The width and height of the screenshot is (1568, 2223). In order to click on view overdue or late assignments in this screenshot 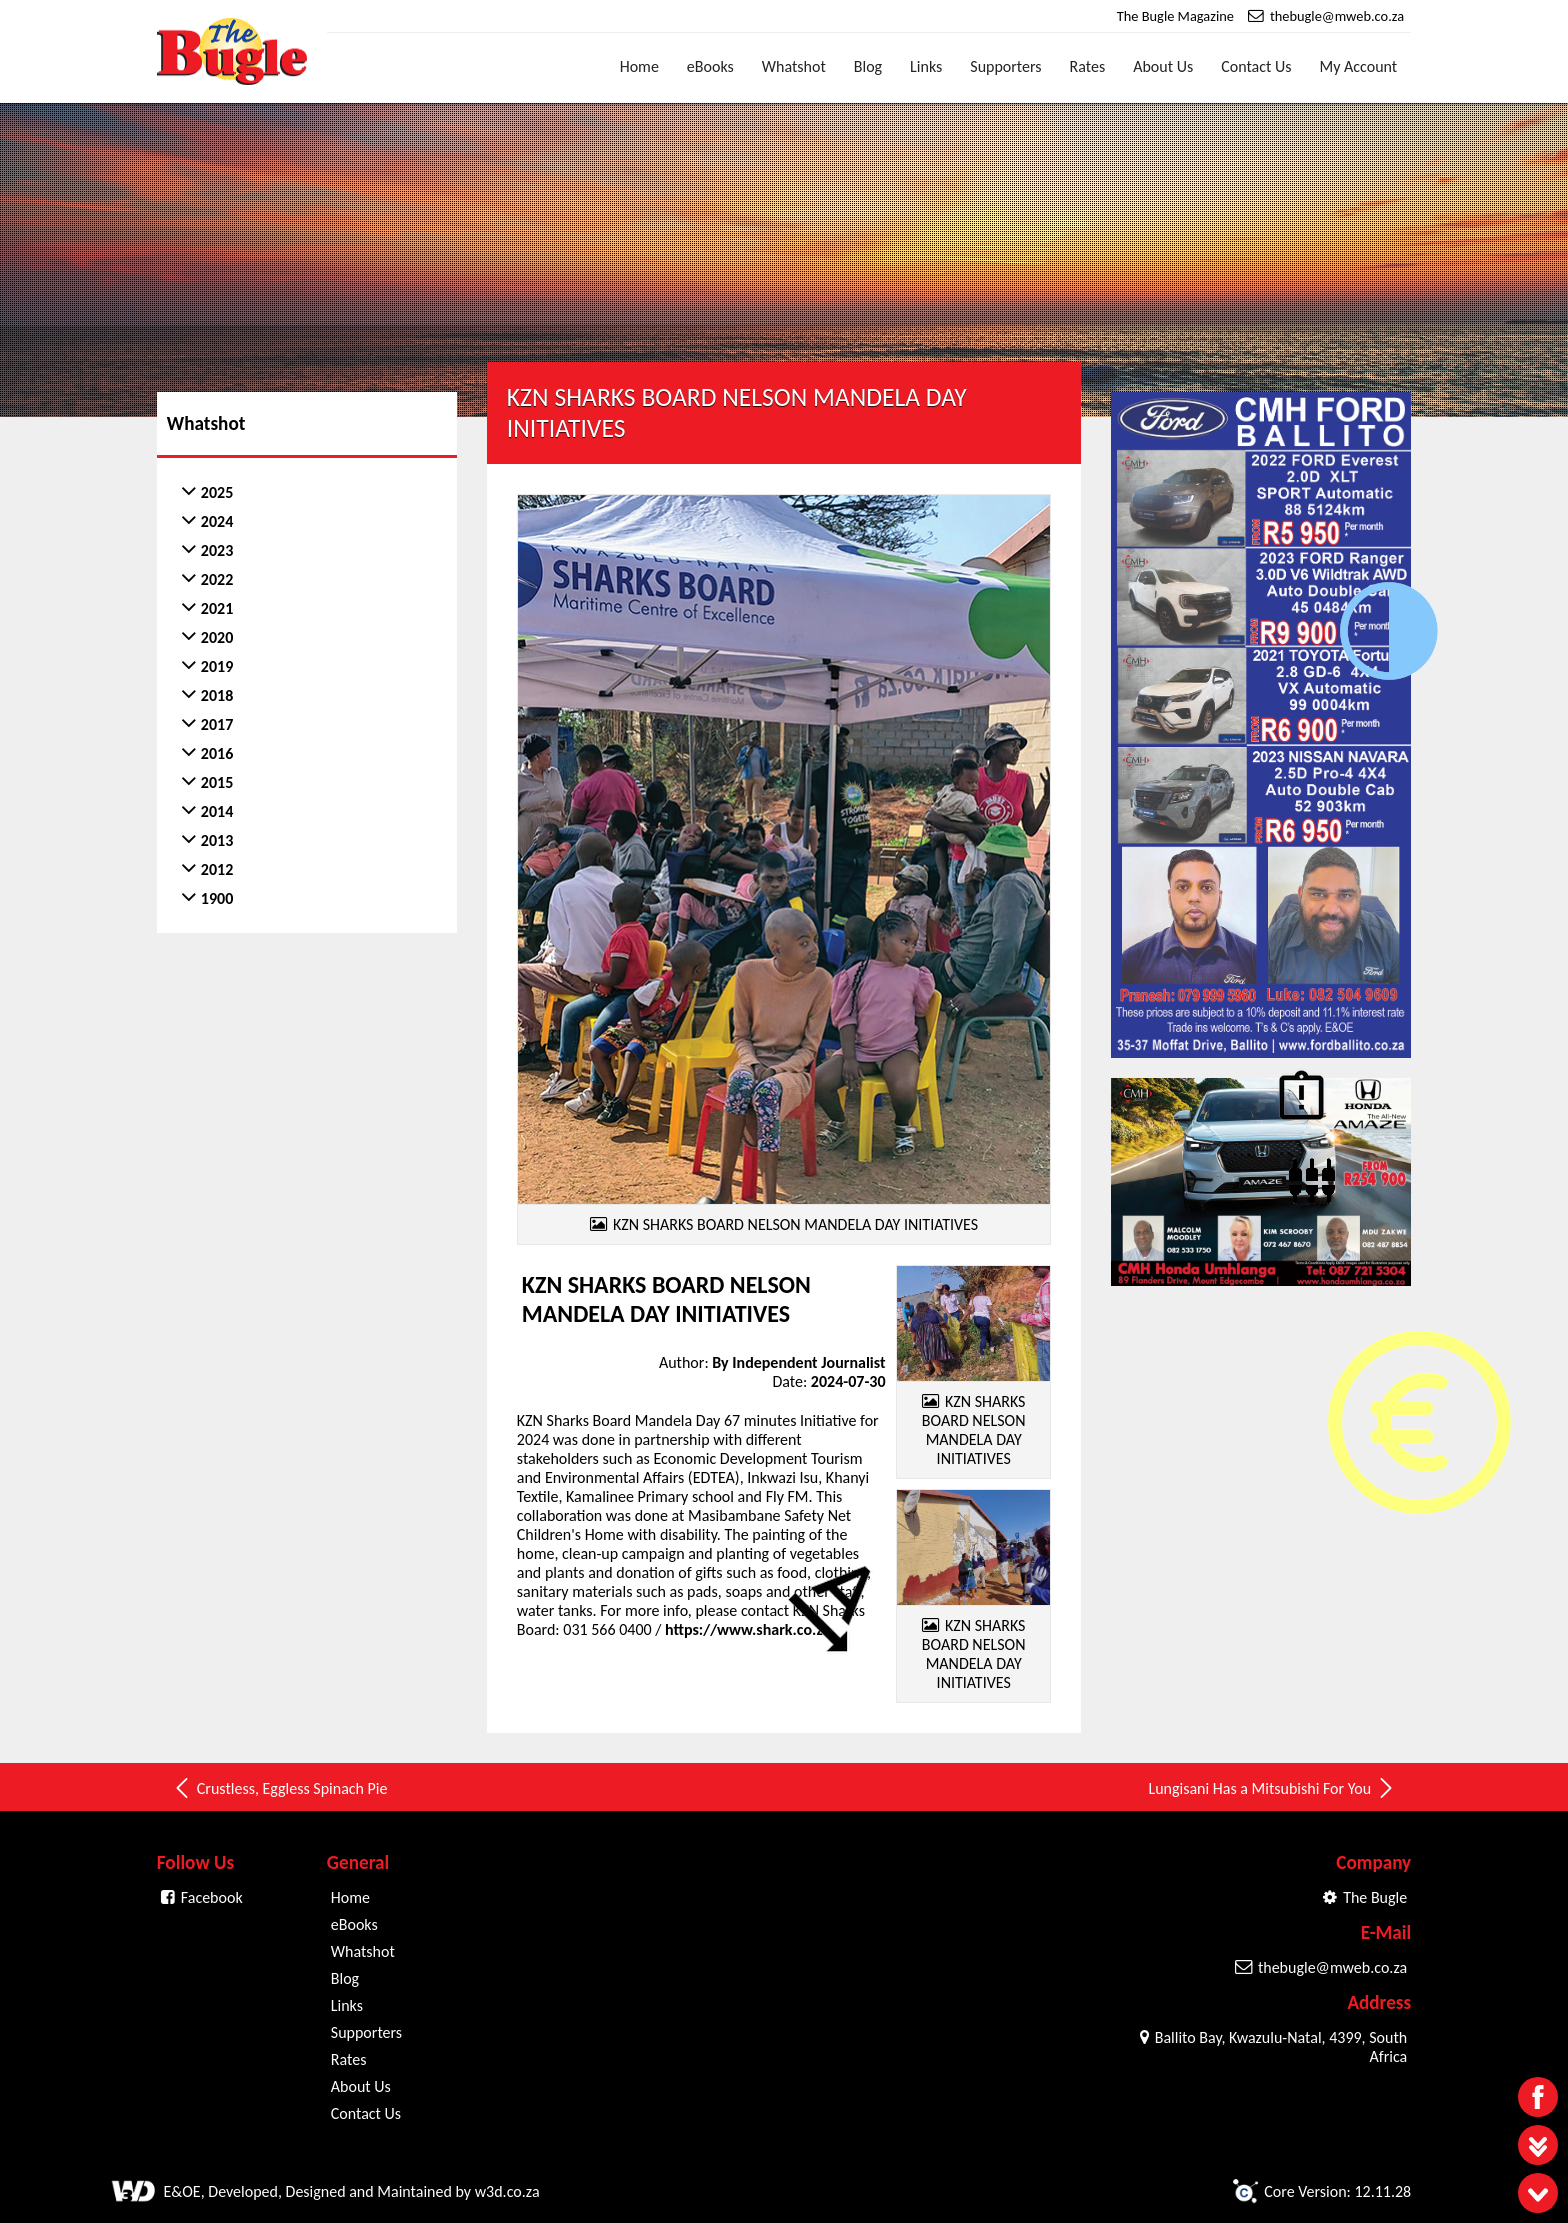, I will do `click(1301, 1097)`.